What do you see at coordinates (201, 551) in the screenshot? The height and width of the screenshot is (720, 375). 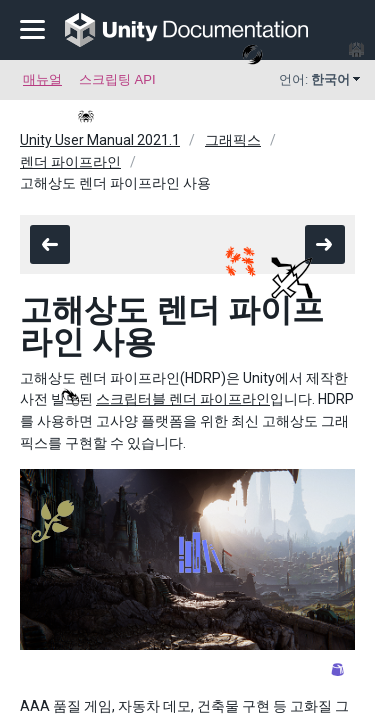 I see `access your library or book collection` at bounding box center [201, 551].